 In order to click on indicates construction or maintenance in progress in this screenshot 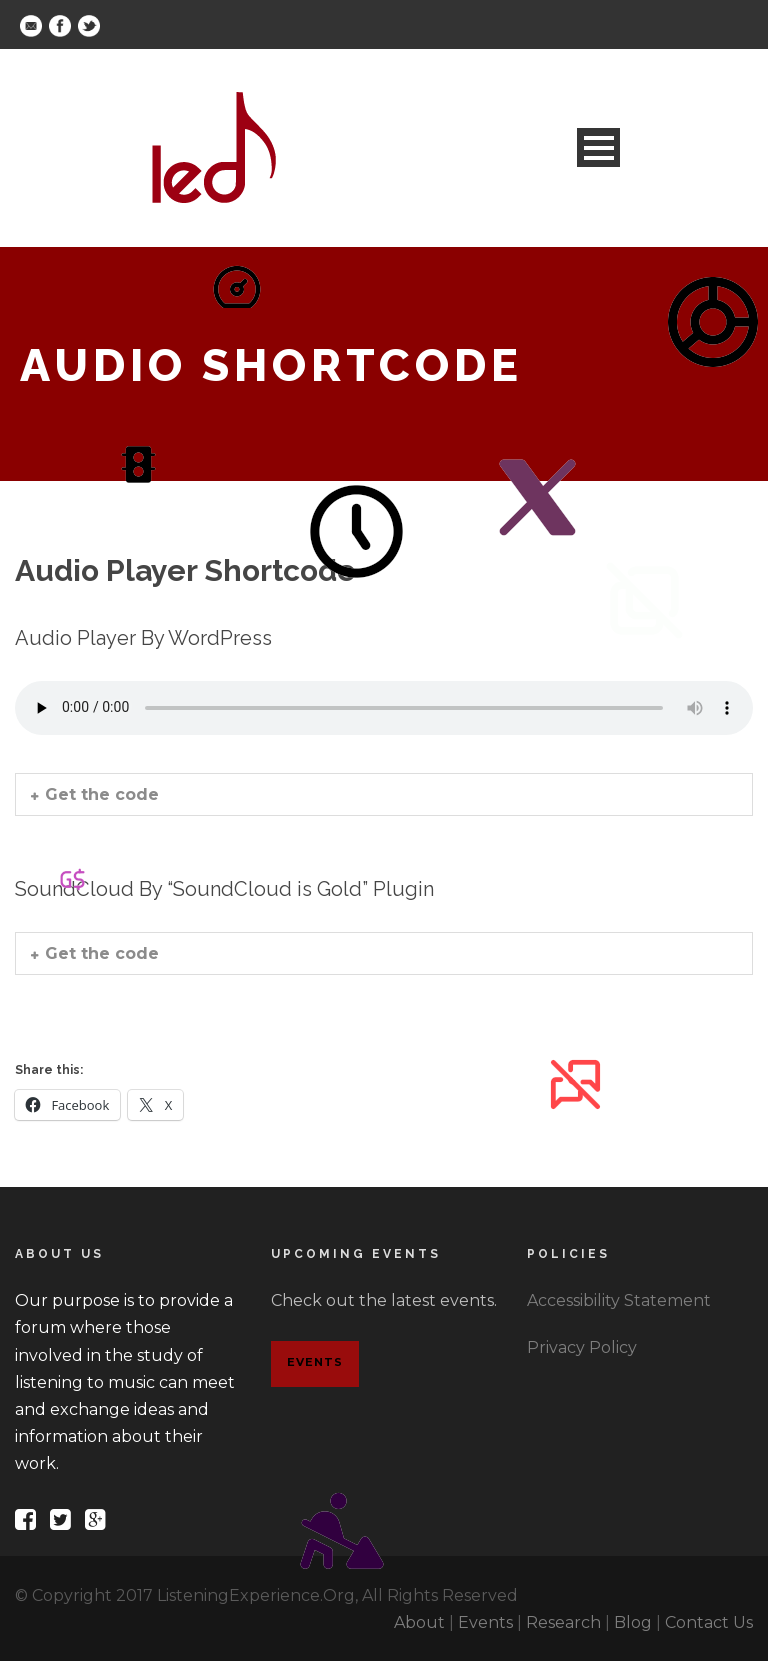, I will do `click(342, 1532)`.